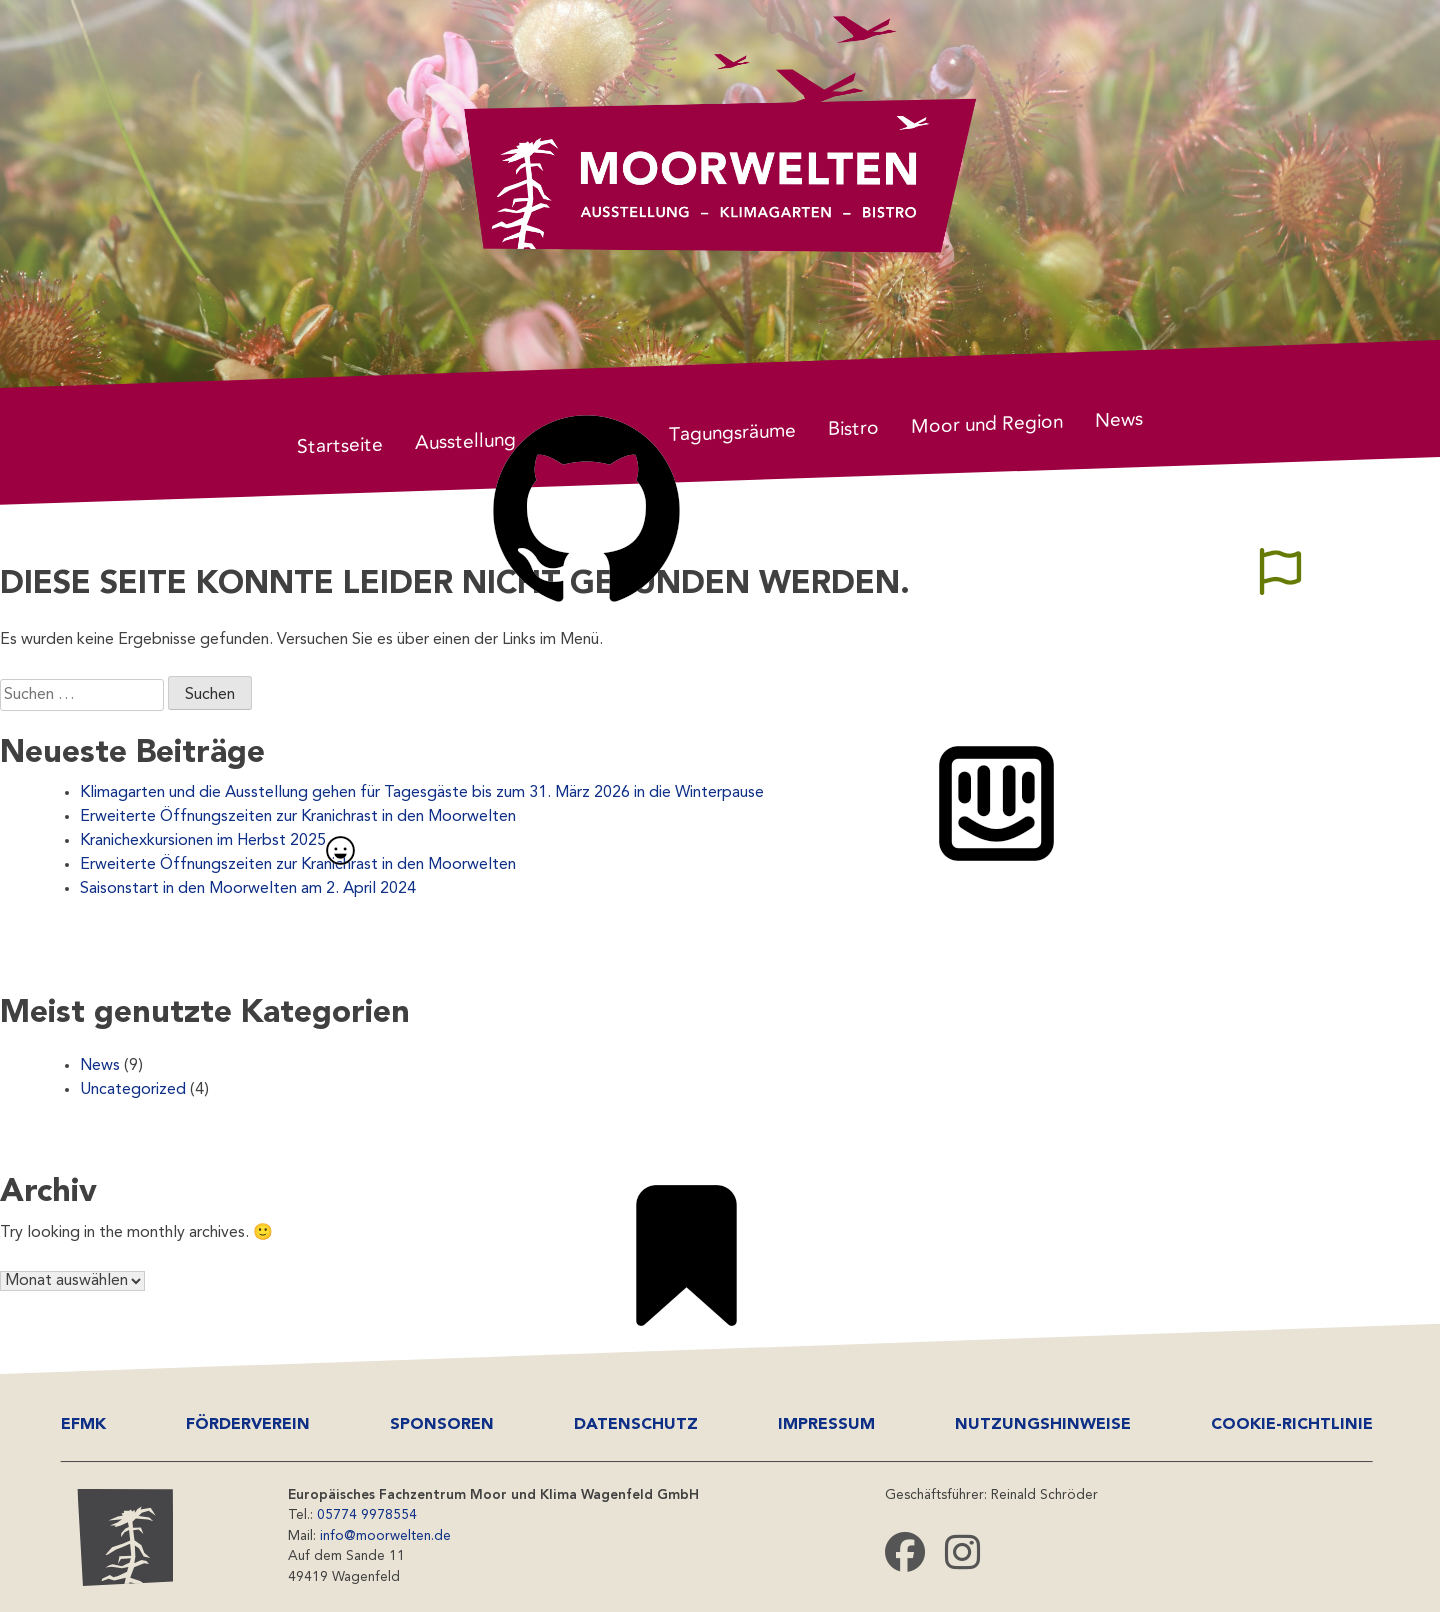  Describe the element at coordinates (340, 850) in the screenshot. I see `rate your experience positively` at that location.